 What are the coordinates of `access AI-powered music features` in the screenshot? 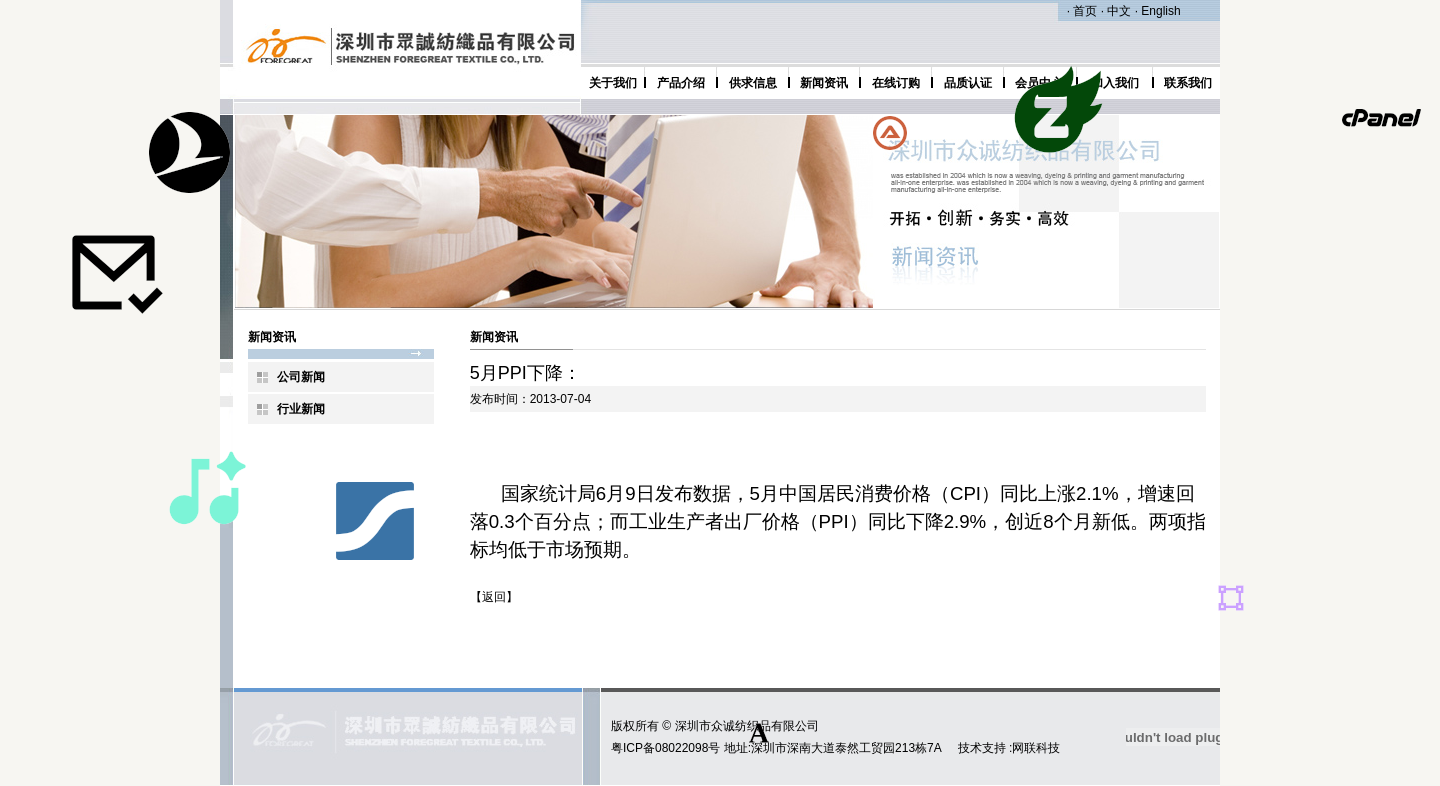 It's located at (209, 491).